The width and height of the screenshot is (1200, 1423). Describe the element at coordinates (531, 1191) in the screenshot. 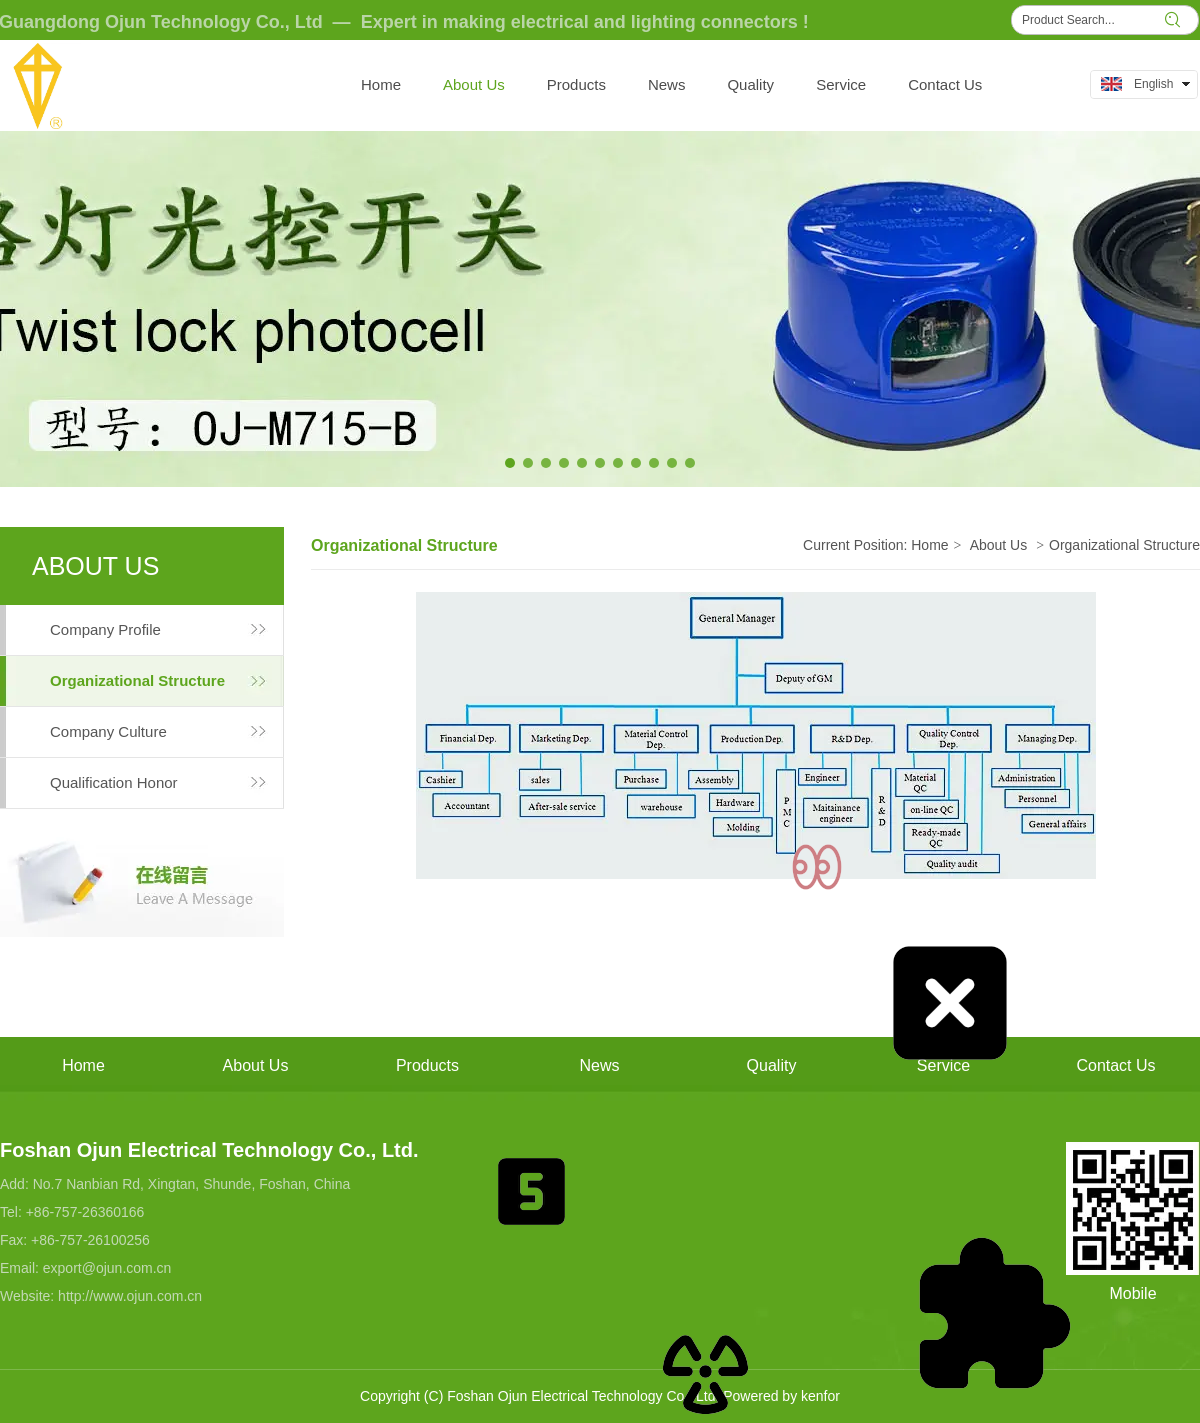

I see `select image filter or effect number 5` at that location.